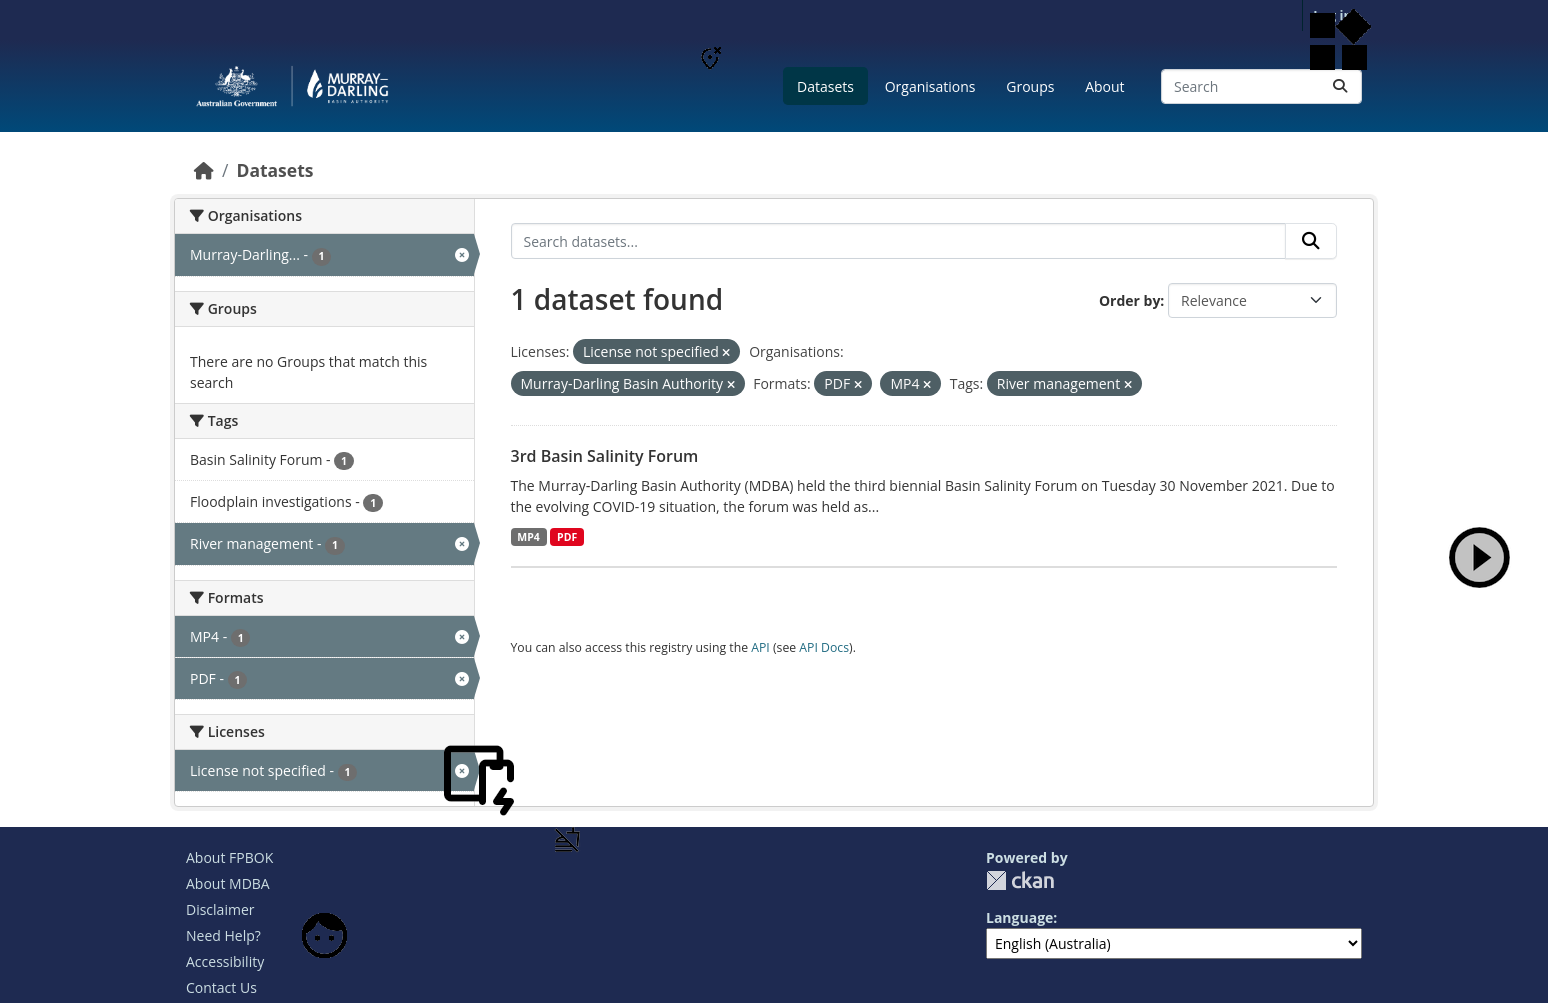 The image size is (1548, 1003). What do you see at coordinates (567, 839) in the screenshot?
I see `indicates no food allowed in this area` at bounding box center [567, 839].